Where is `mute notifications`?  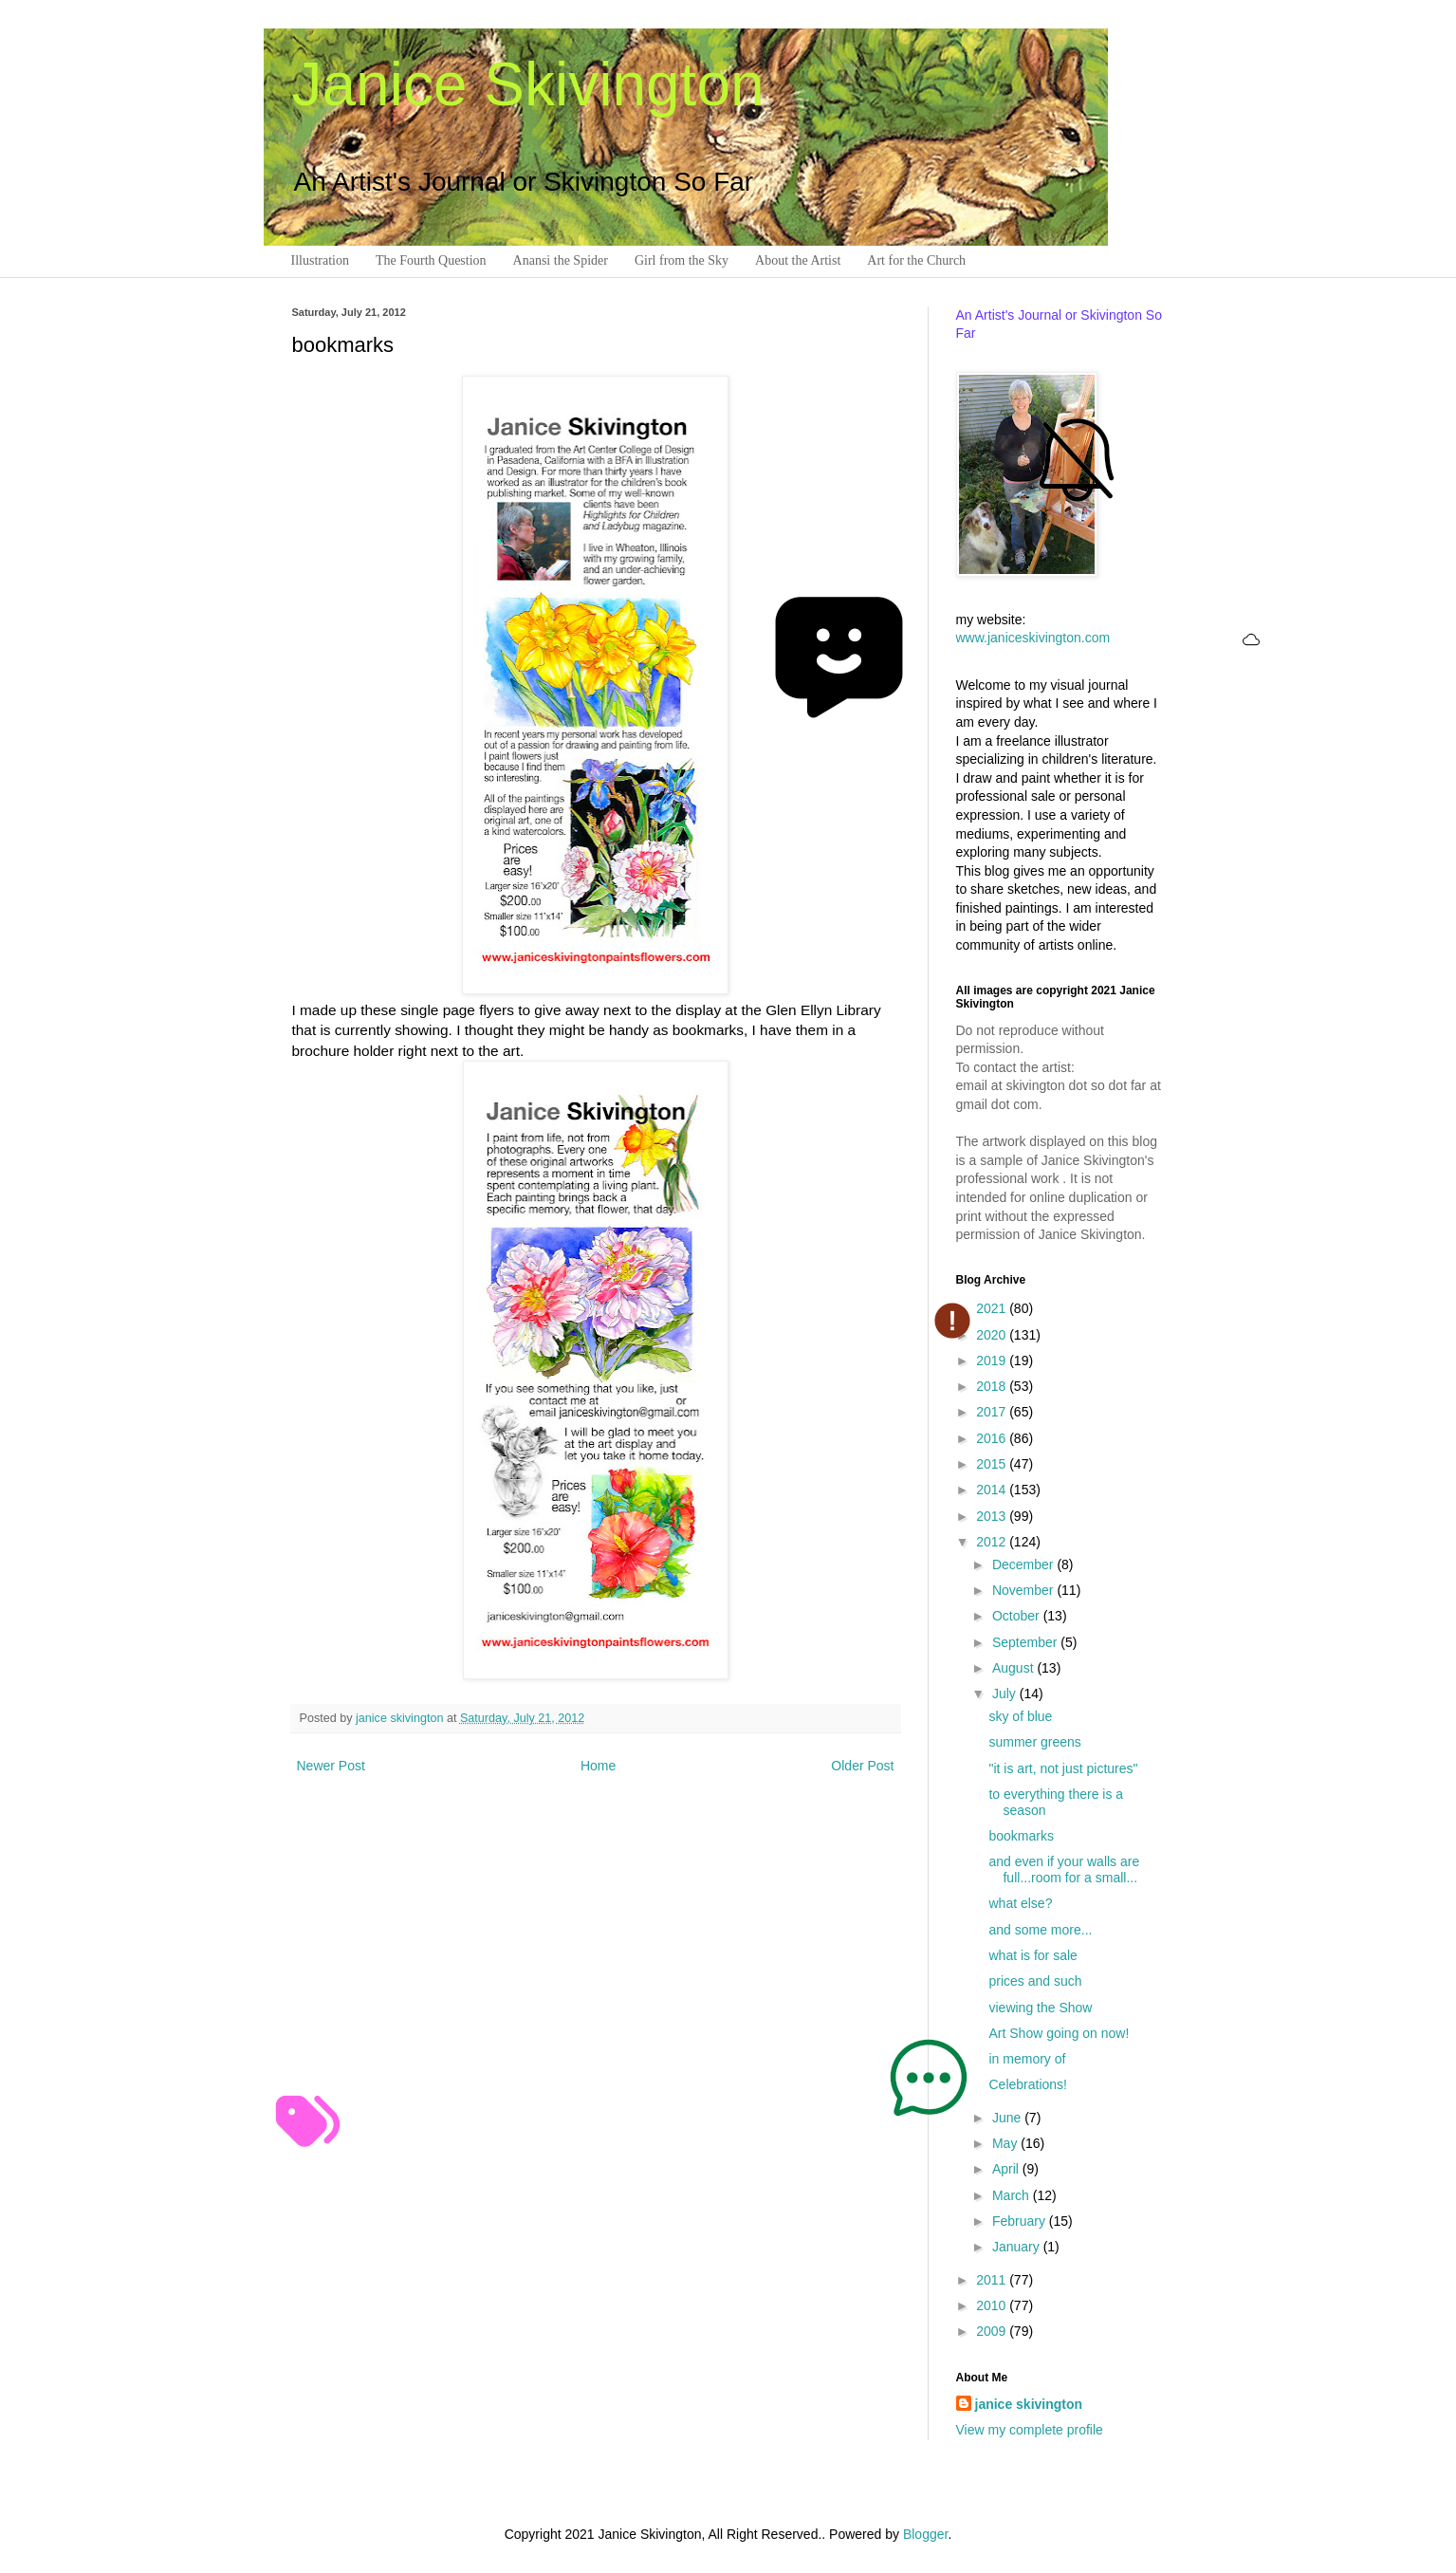
mute notifications is located at coordinates (1078, 460).